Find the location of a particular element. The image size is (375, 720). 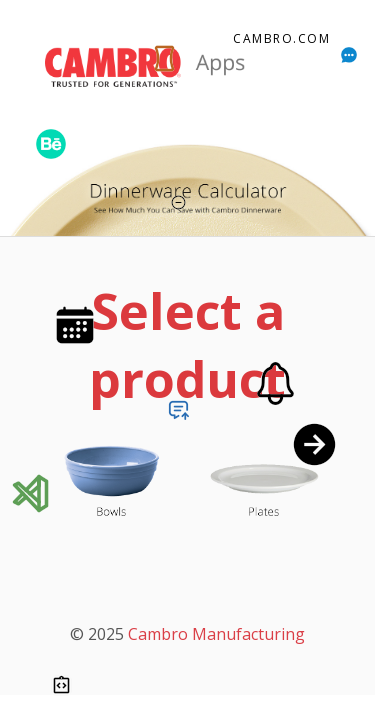

open visual studio code is located at coordinates (31, 493).